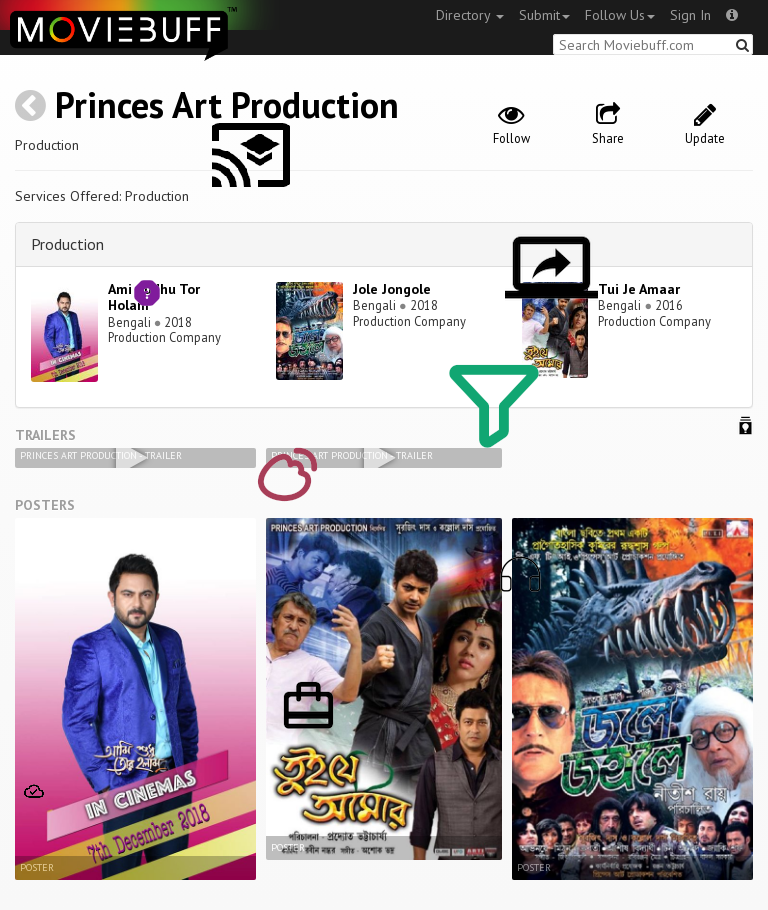 The height and width of the screenshot is (910, 768). I want to click on cast or share screen to classroom display, so click(251, 155).